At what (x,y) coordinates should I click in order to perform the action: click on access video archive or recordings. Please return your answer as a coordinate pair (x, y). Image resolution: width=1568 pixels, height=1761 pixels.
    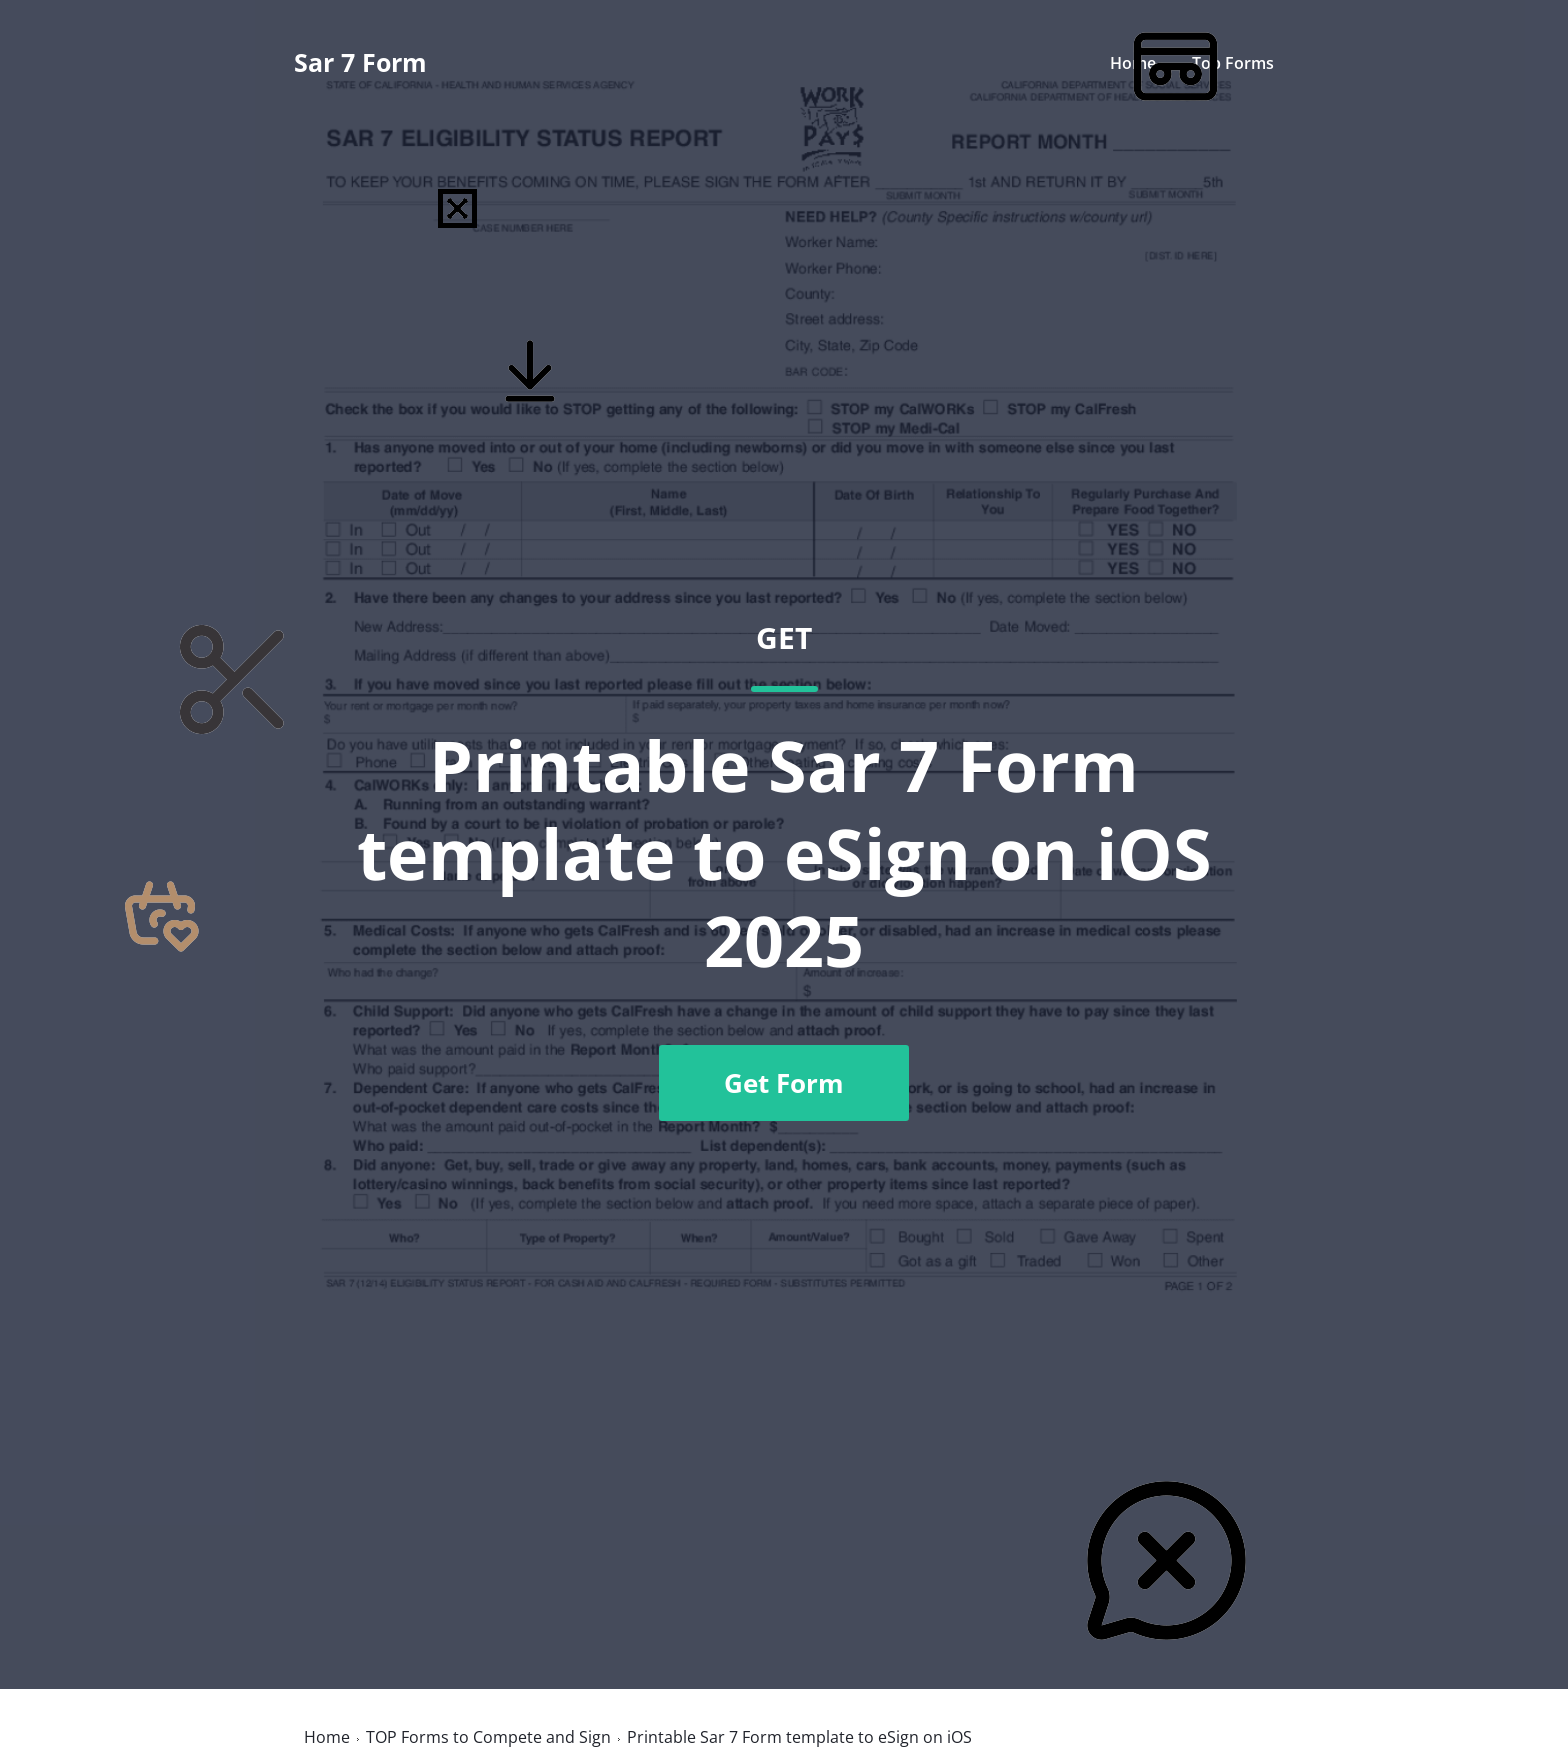
    Looking at the image, I should click on (1175, 66).